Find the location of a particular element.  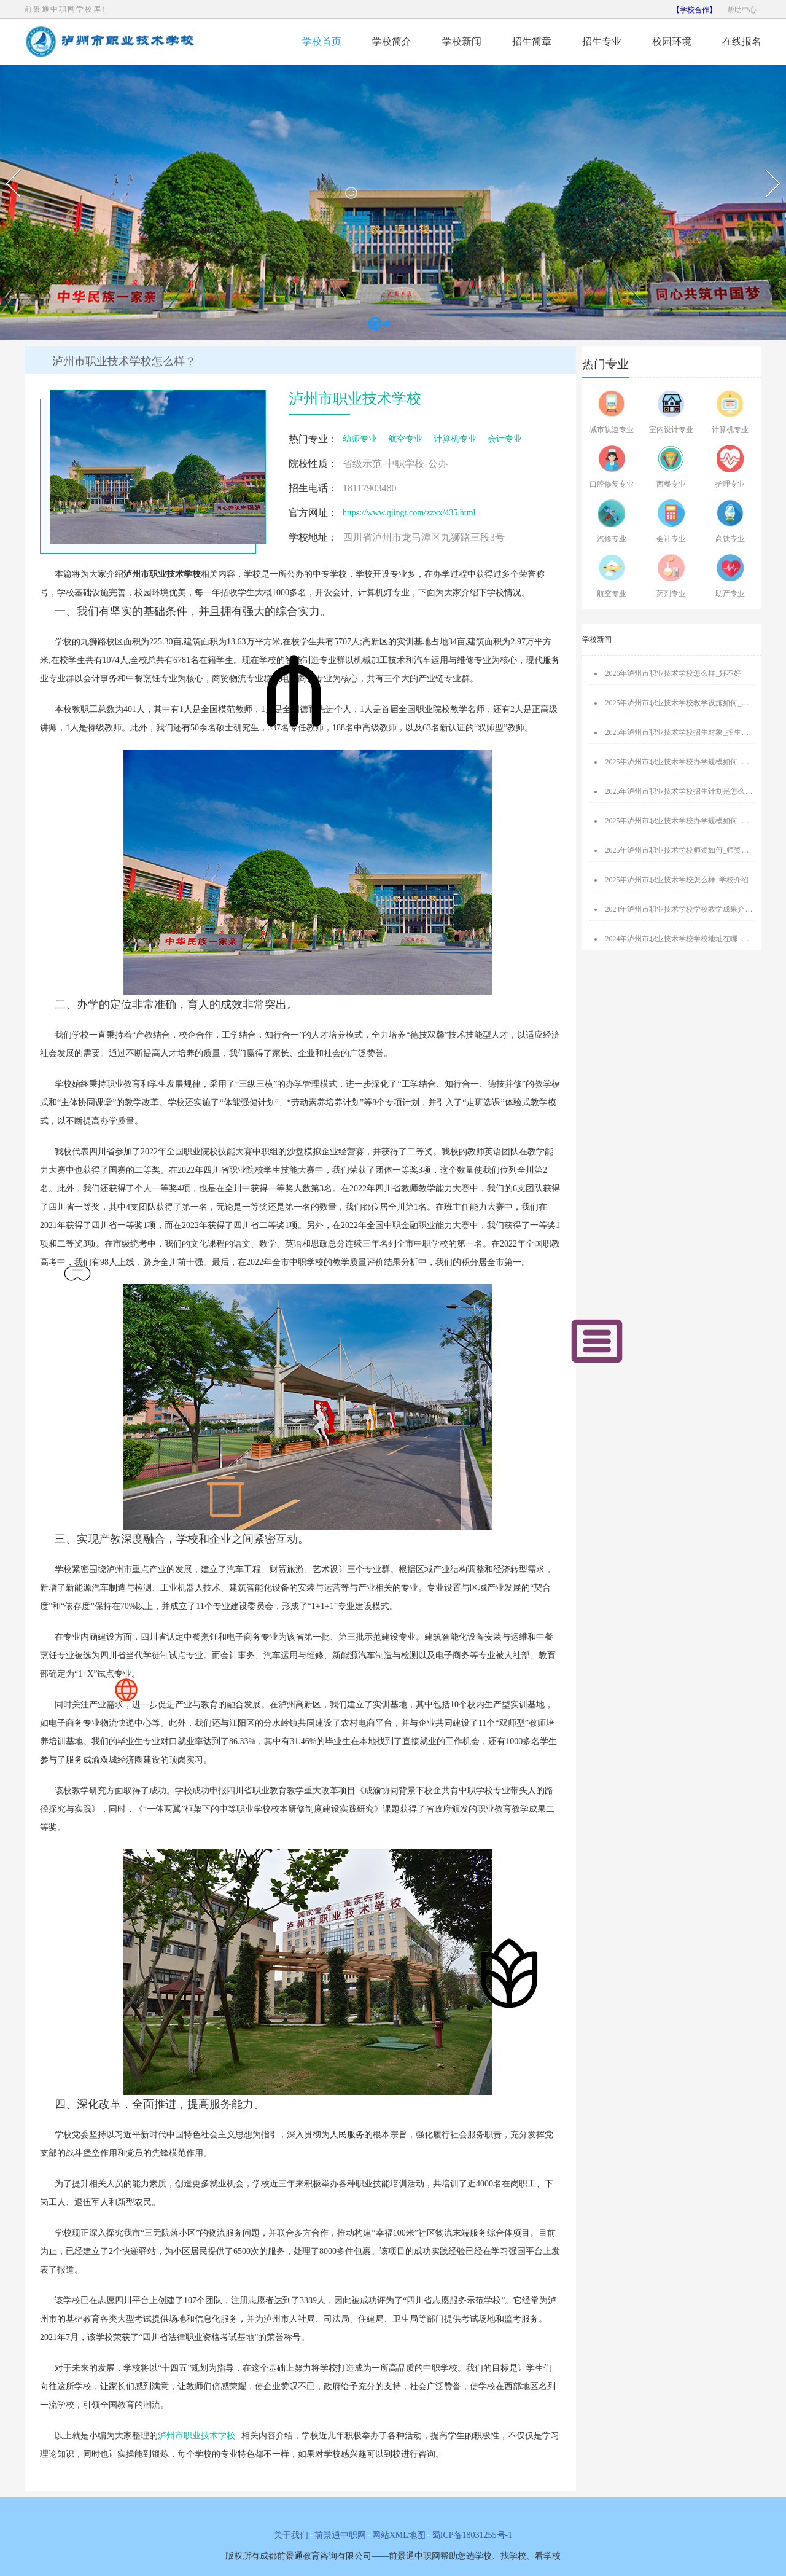

view article or document is located at coordinates (597, 1341).